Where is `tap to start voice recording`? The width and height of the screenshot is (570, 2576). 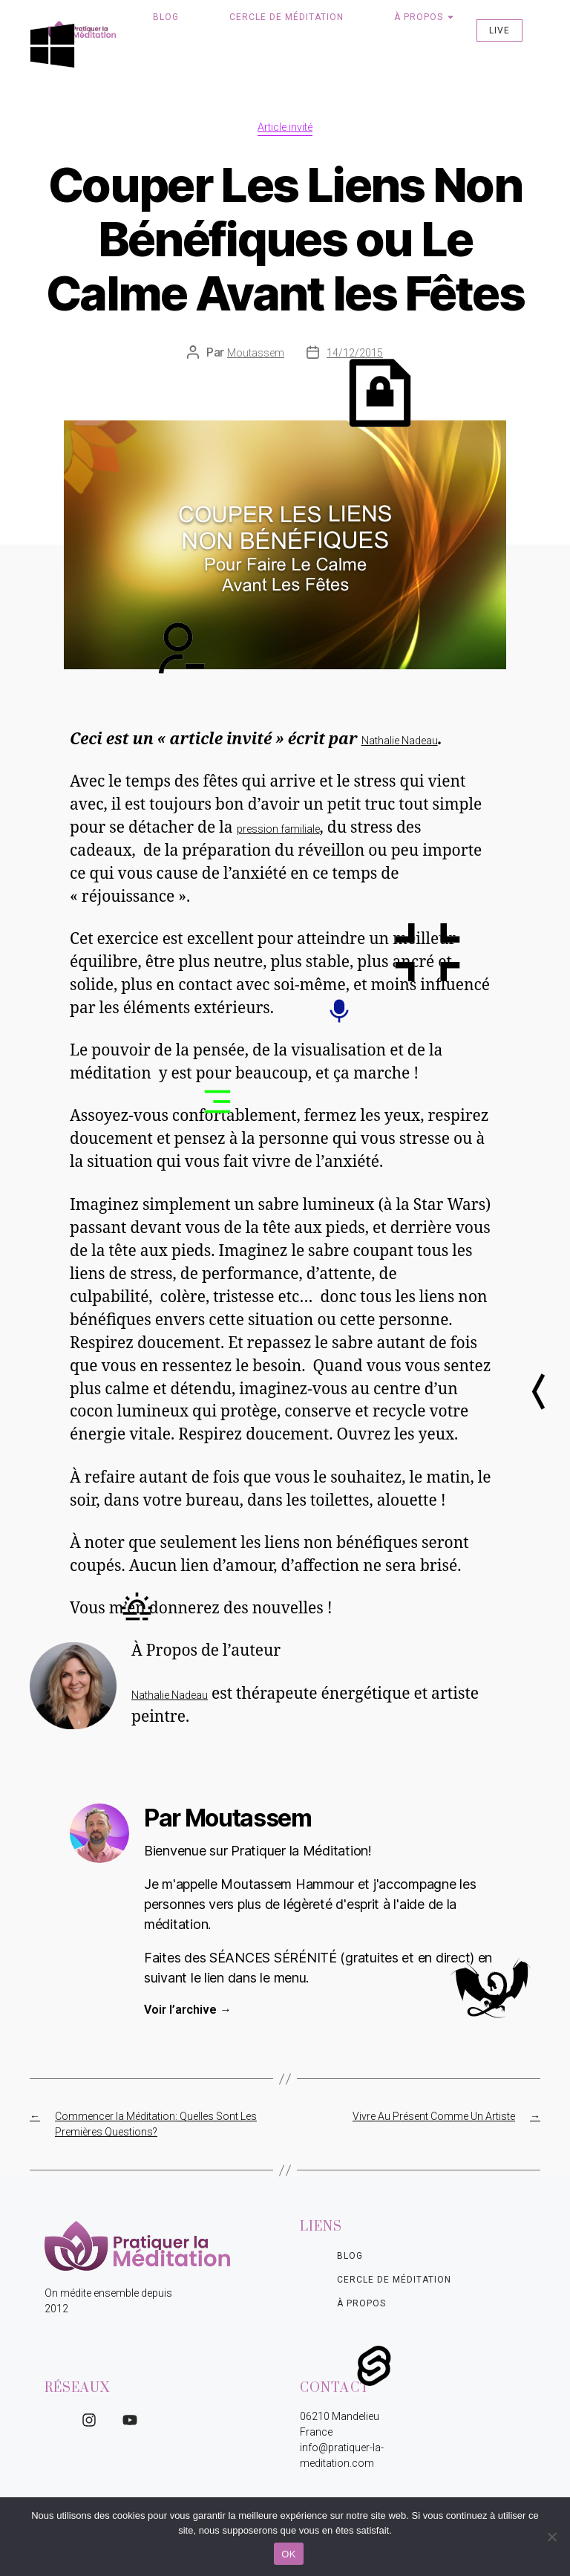
tap to start voice recording is located at coordinates (339, 1011).